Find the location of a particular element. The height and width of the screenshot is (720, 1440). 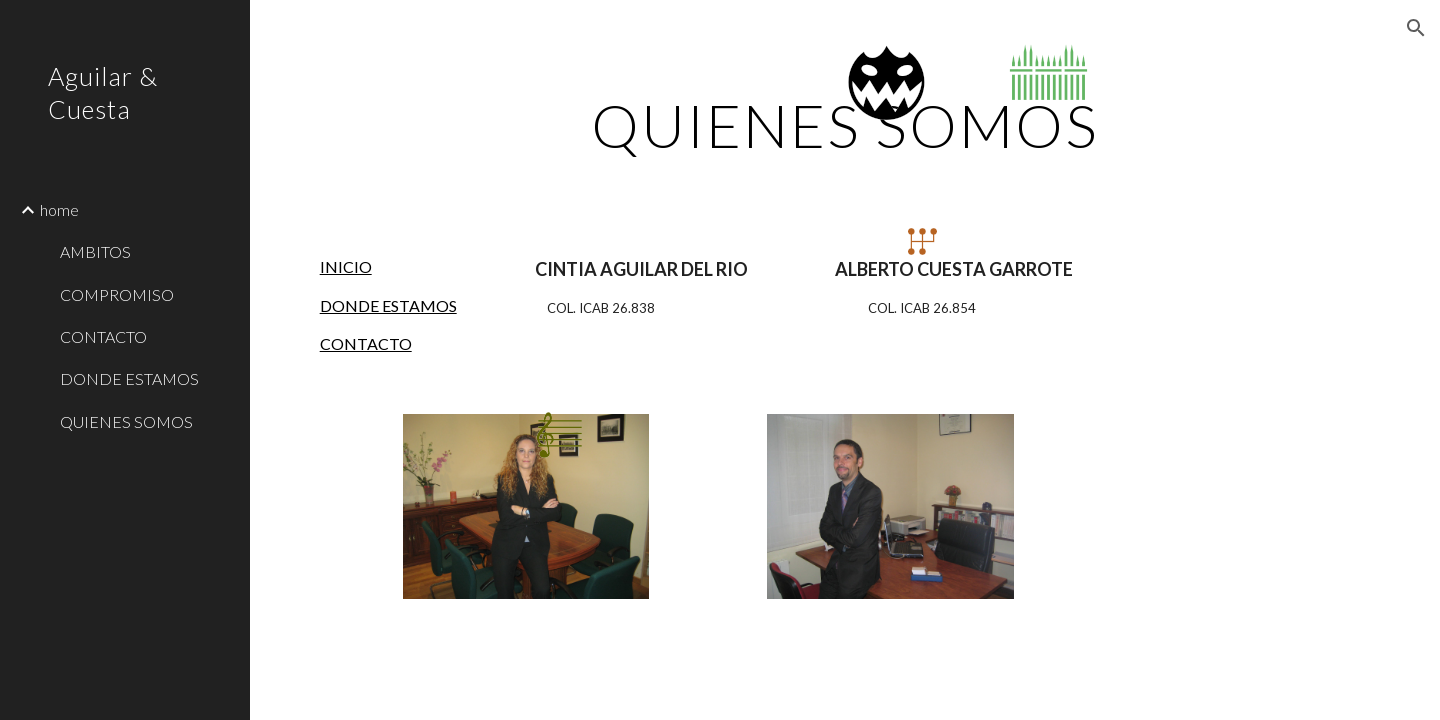

defensive wall or barrier structure in a strategy game is located at coordinates (1048, 62).